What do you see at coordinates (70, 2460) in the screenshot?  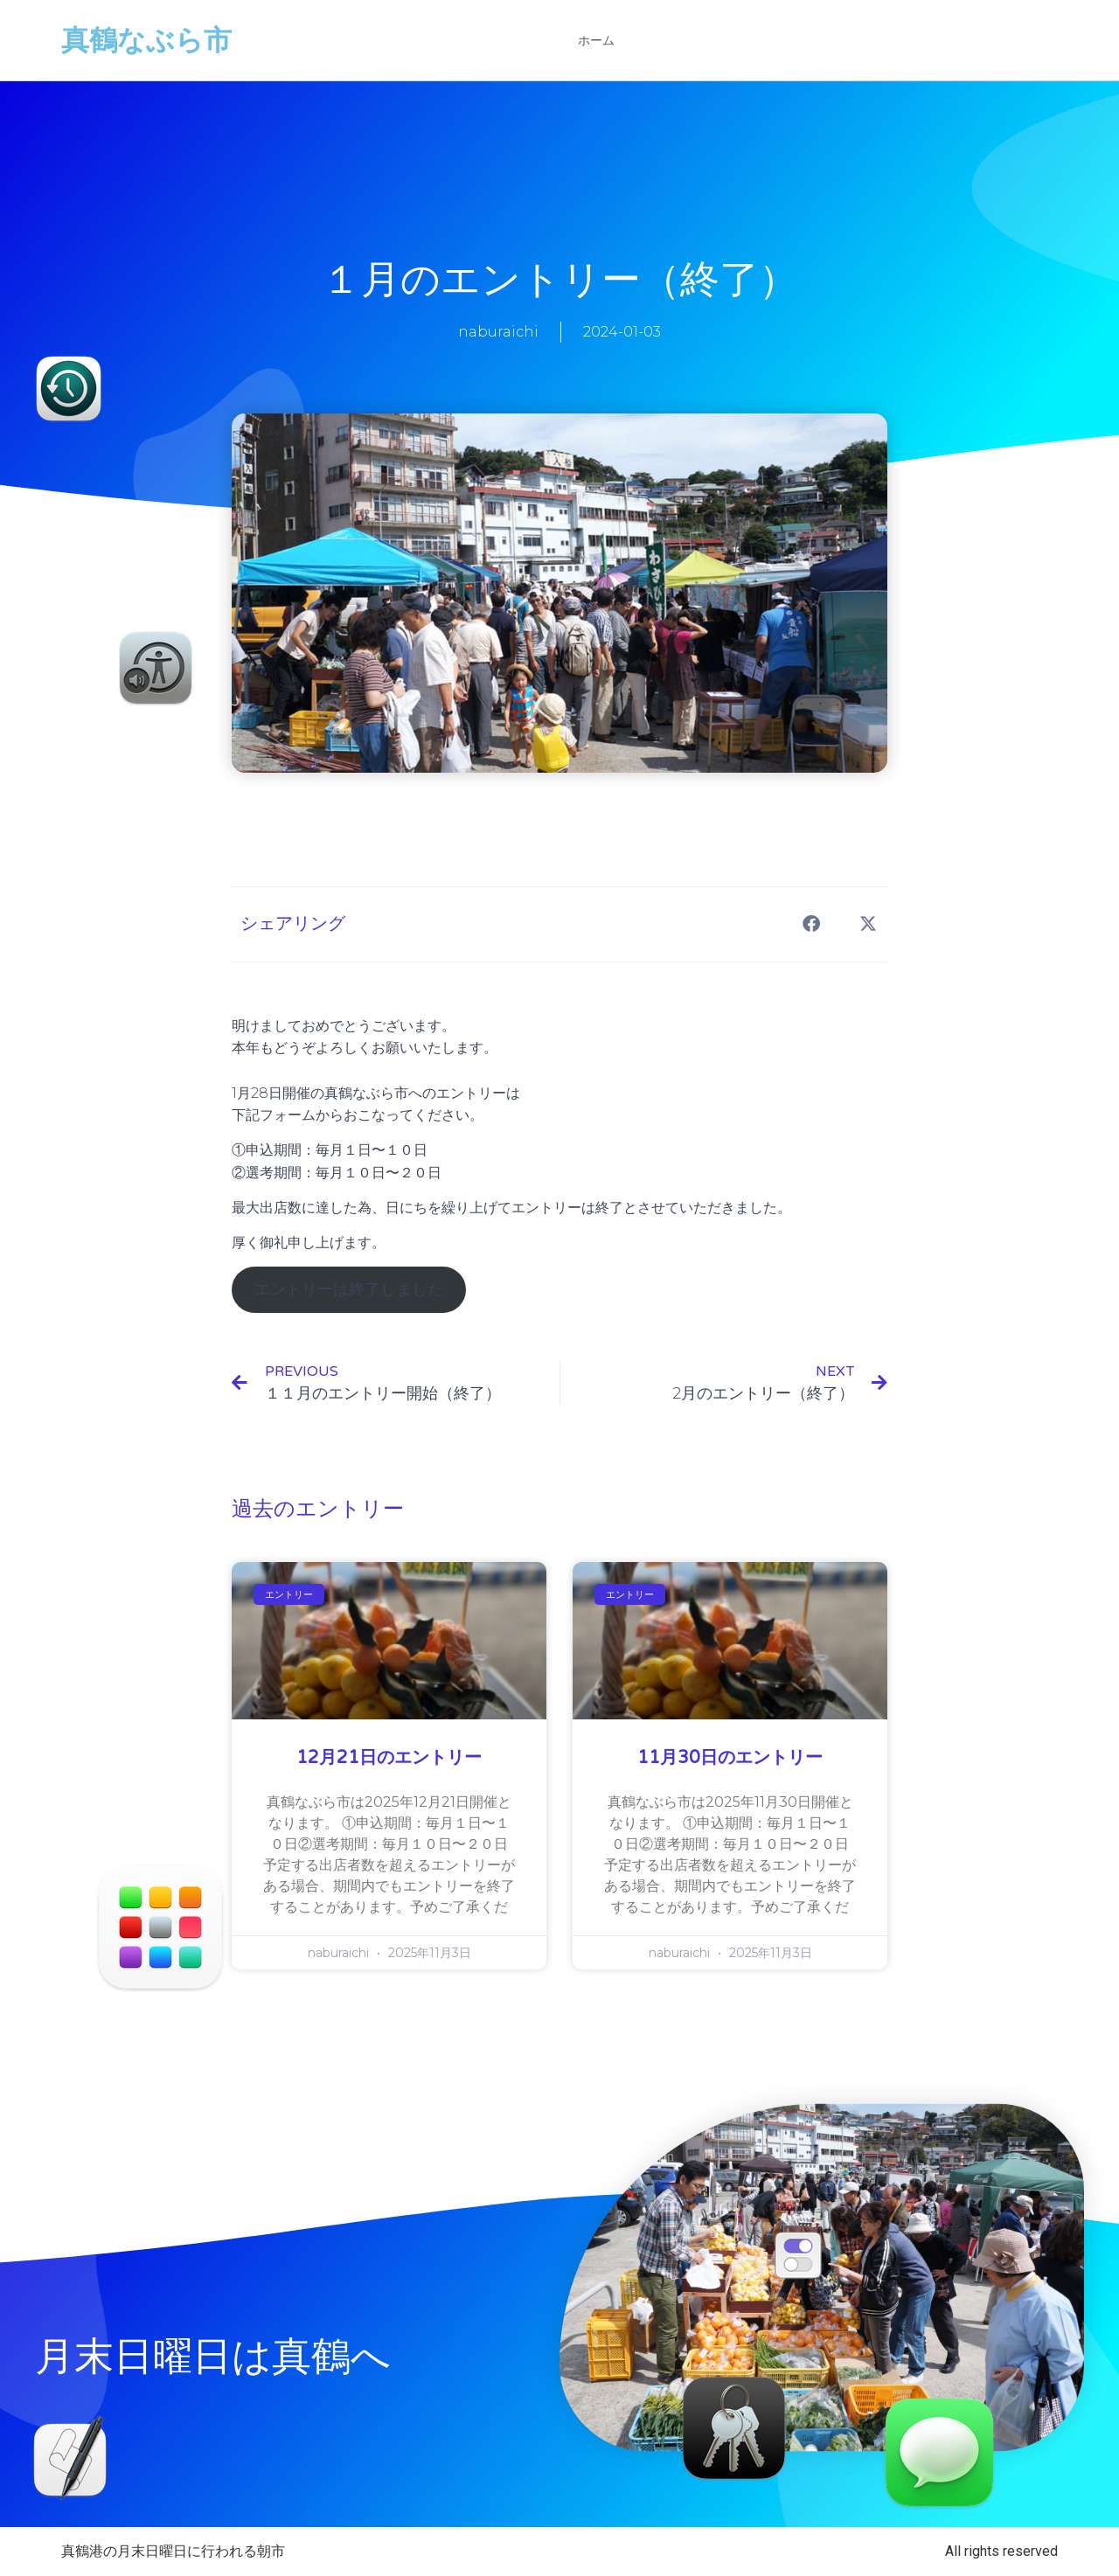 I see `open script editor to write or edit applescript code` at bounding box center [70, 2460].